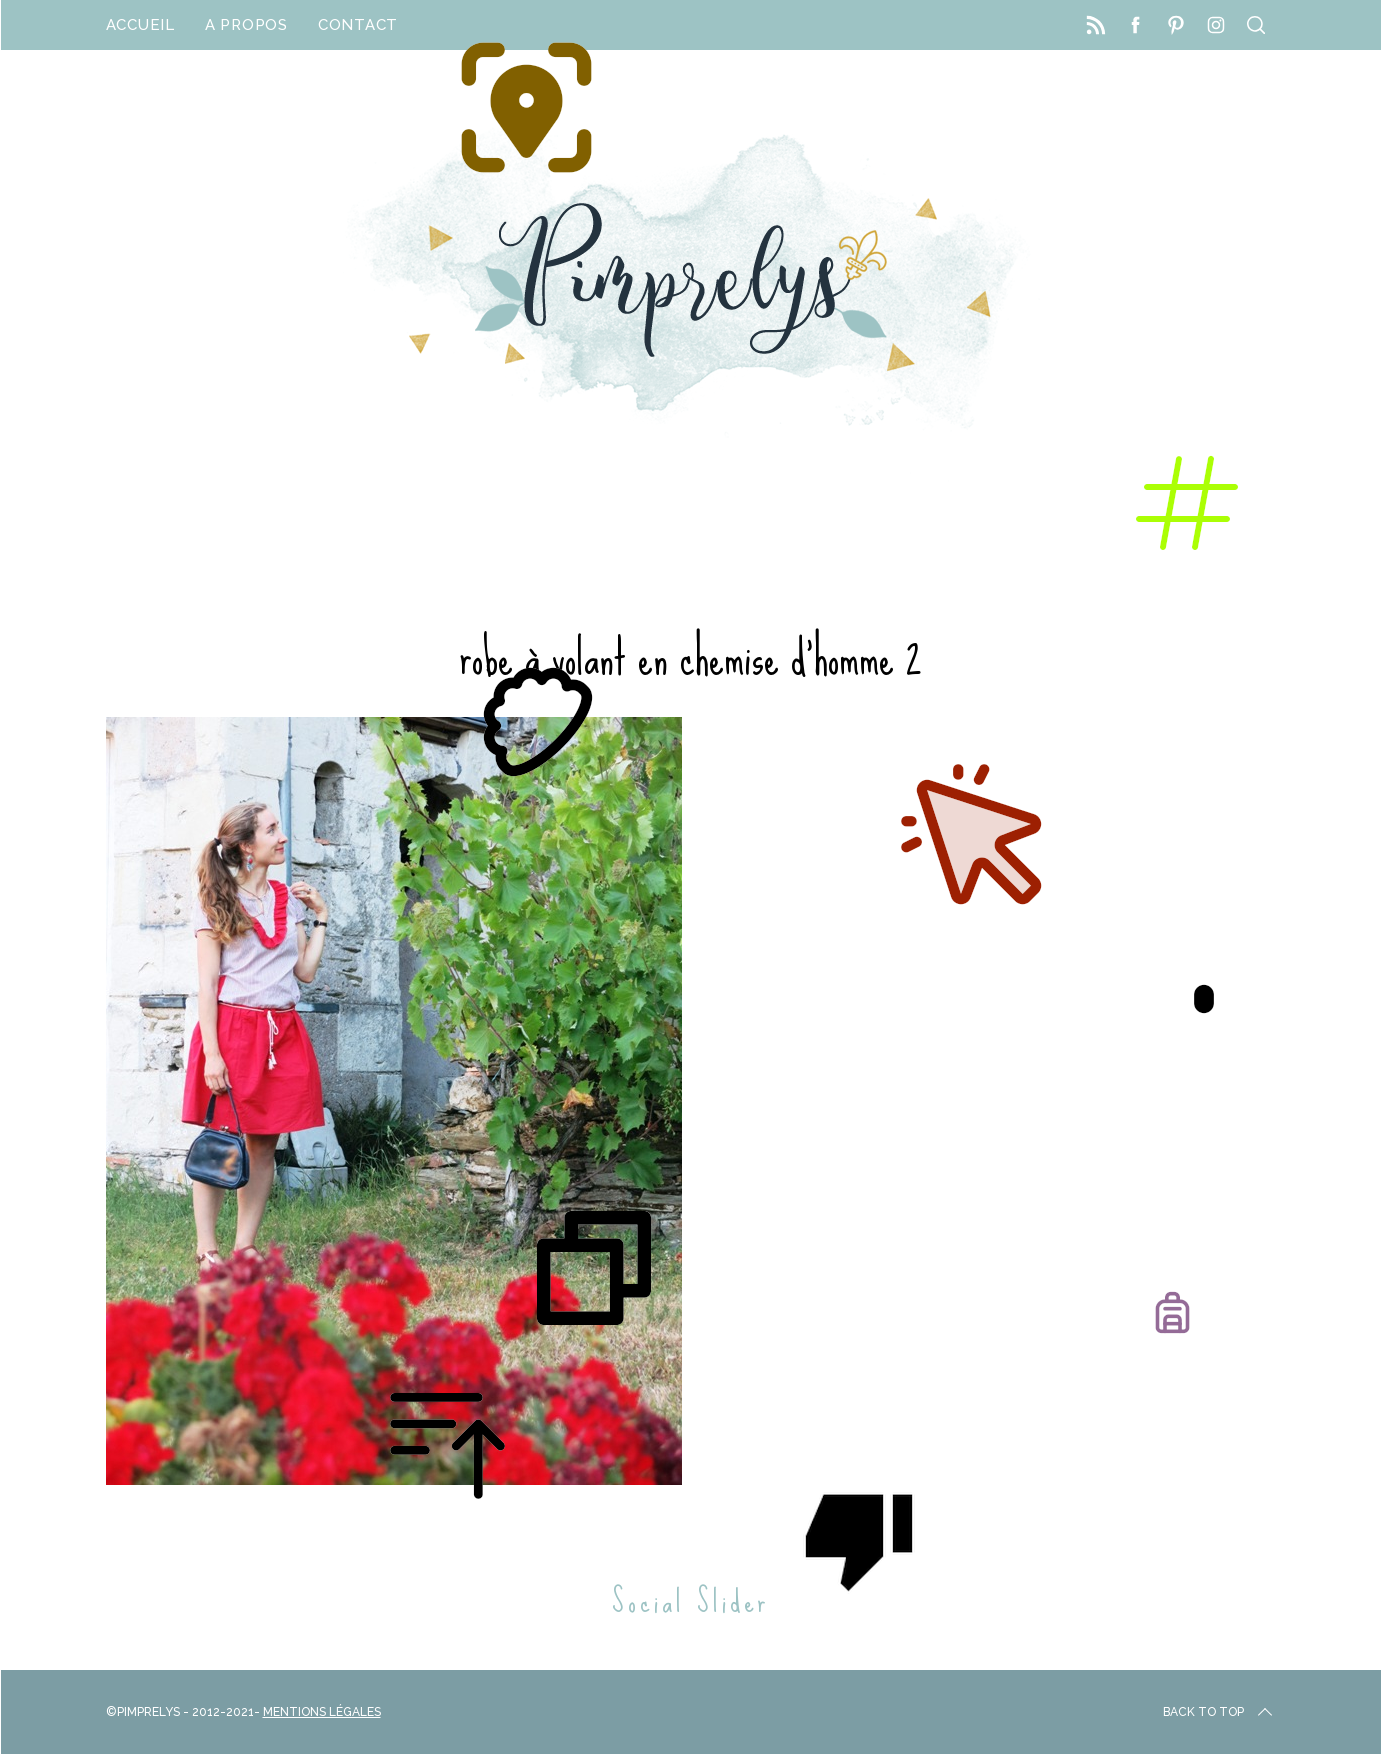 This screenshot has width=1381, height=1754. What do you see at coordinates (1187, 503) in the screenshot?
I see `view or browse hashtags` at bounding box center [1187, 503].